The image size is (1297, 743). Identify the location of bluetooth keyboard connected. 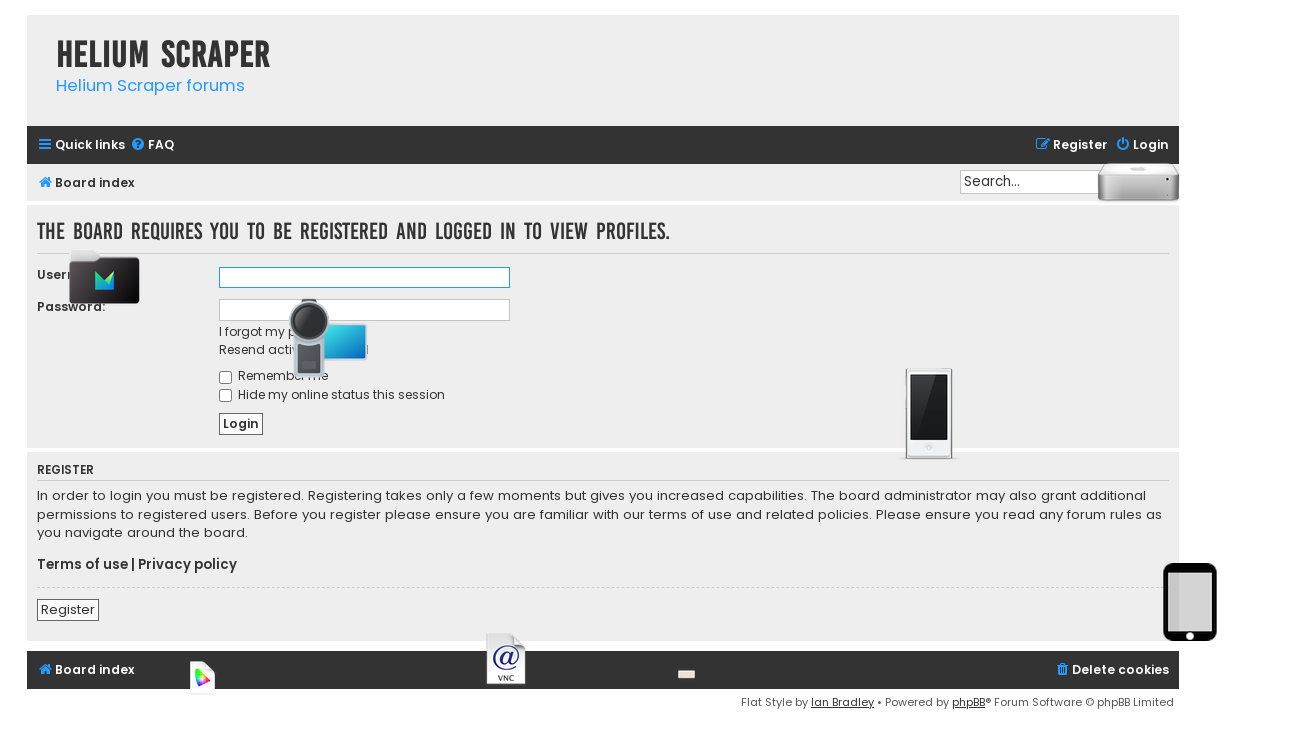
(686, 674).